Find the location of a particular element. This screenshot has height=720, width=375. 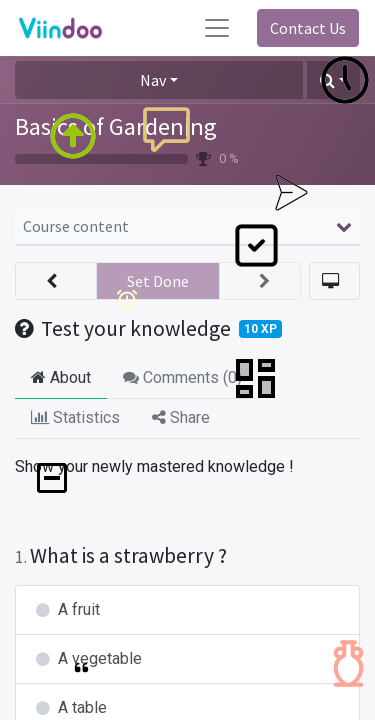

set or manage alarms is located at coordinates (127, 299).